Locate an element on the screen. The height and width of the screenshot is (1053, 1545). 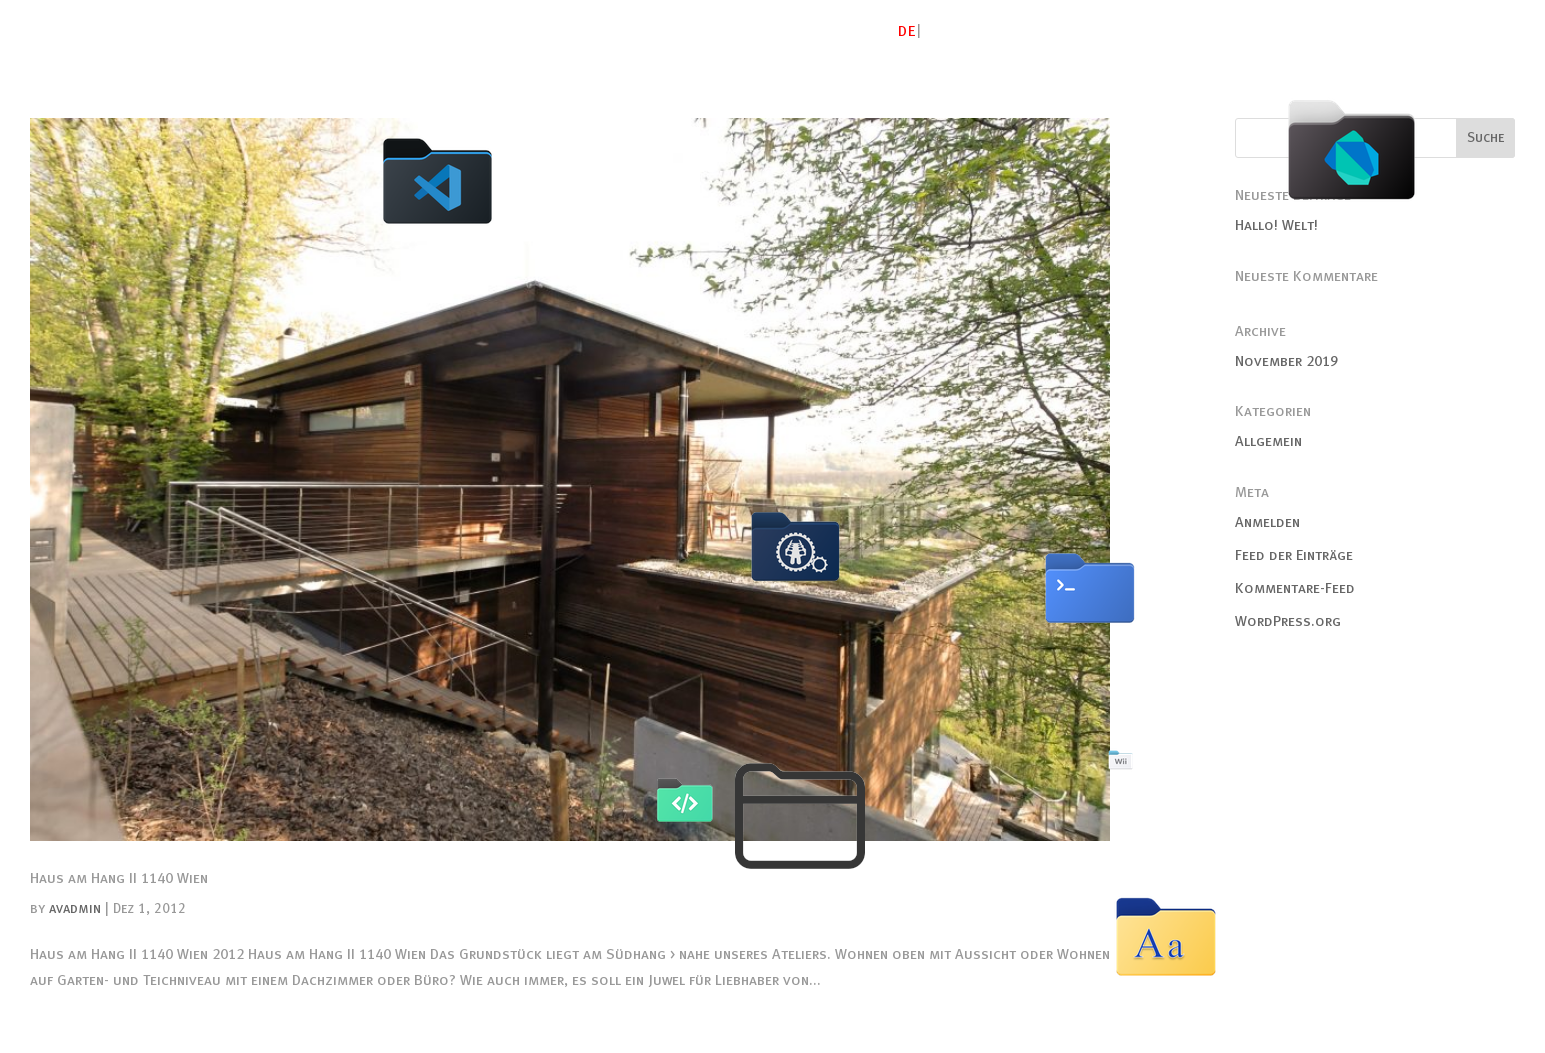
open folder containing visual studio code projects is located at coordinates (437, 184).